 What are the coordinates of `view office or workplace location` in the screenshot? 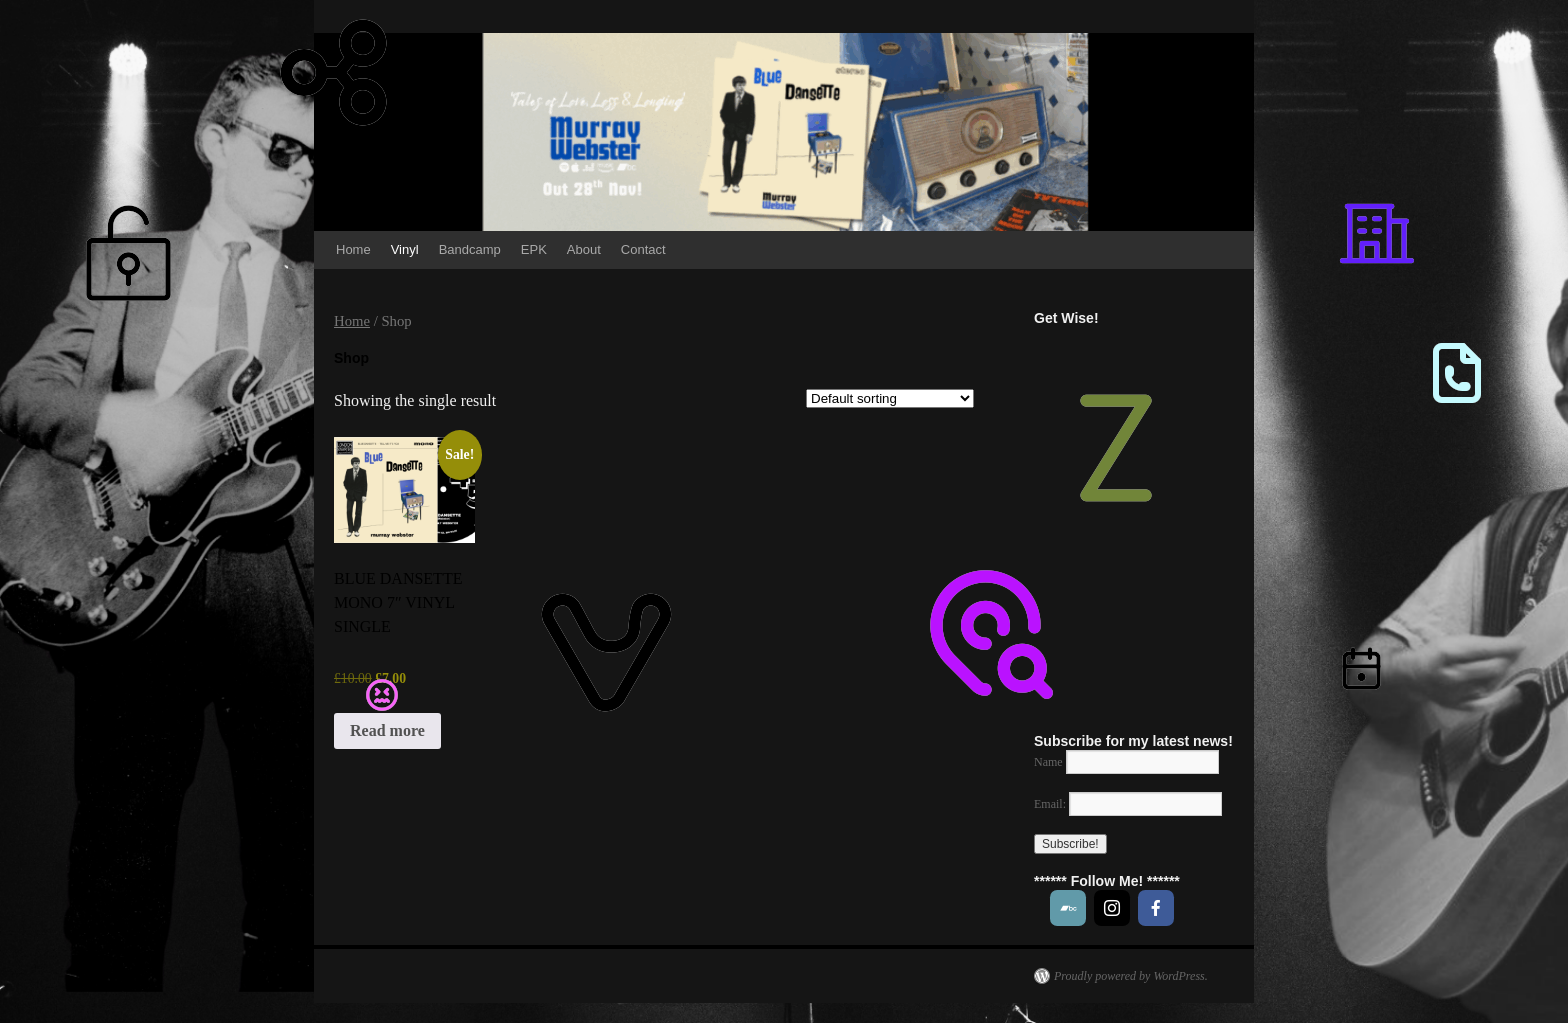 It's located at (1374, 233).